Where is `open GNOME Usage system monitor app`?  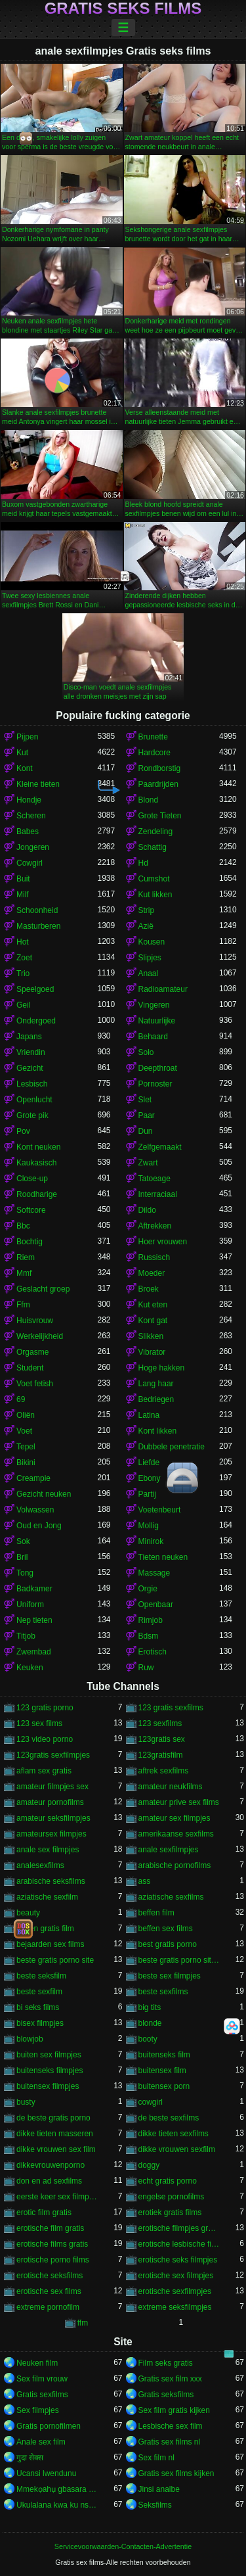 open GNOME Usage system monitor app is located at coordinates (229, 2354).